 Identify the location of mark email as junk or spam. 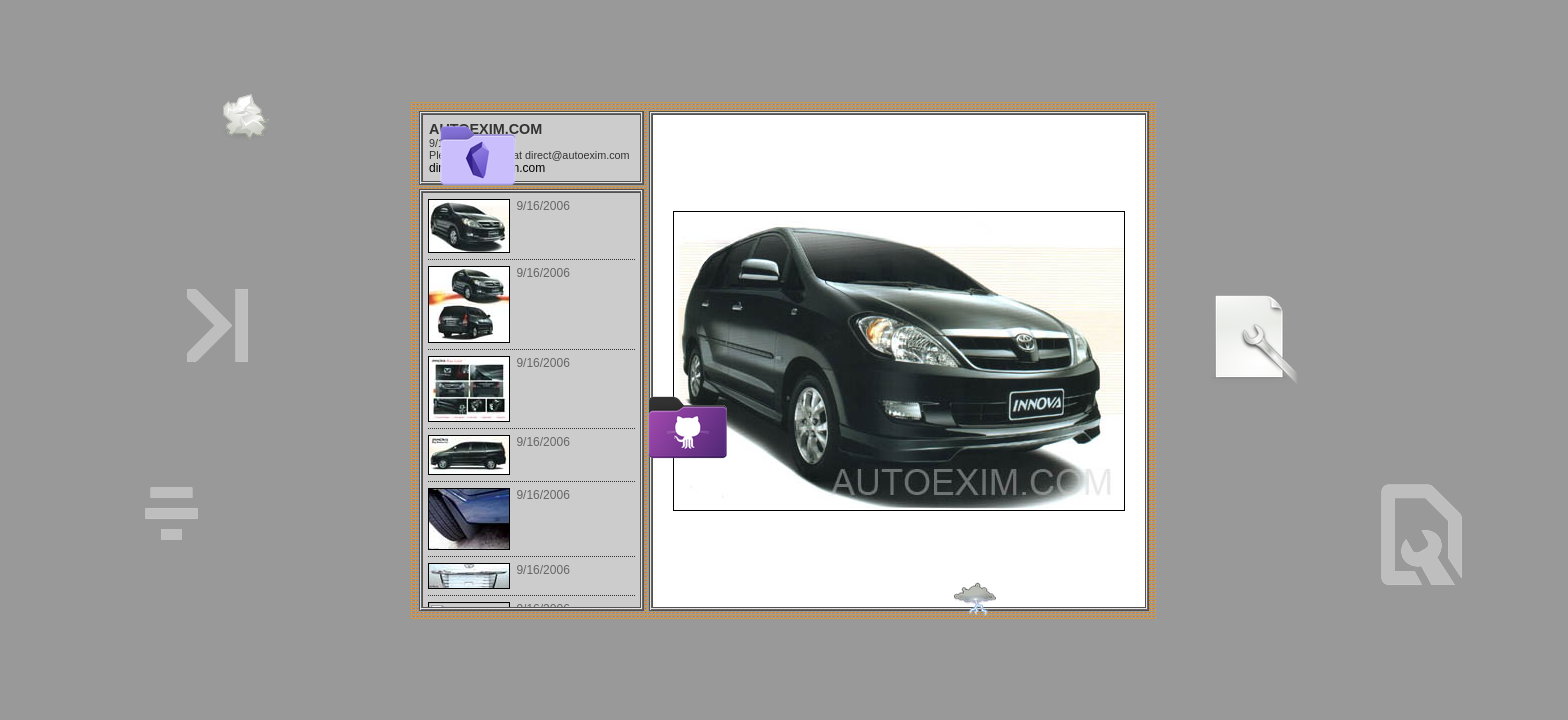
(245, 117).